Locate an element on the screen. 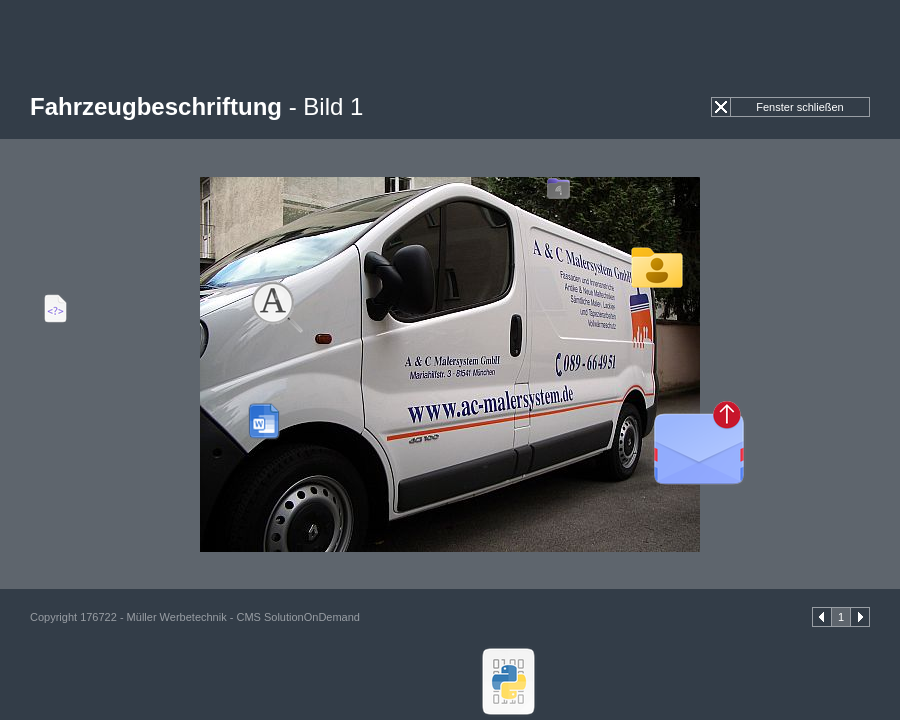  search for files or documents is located at coordinates (276, 306).